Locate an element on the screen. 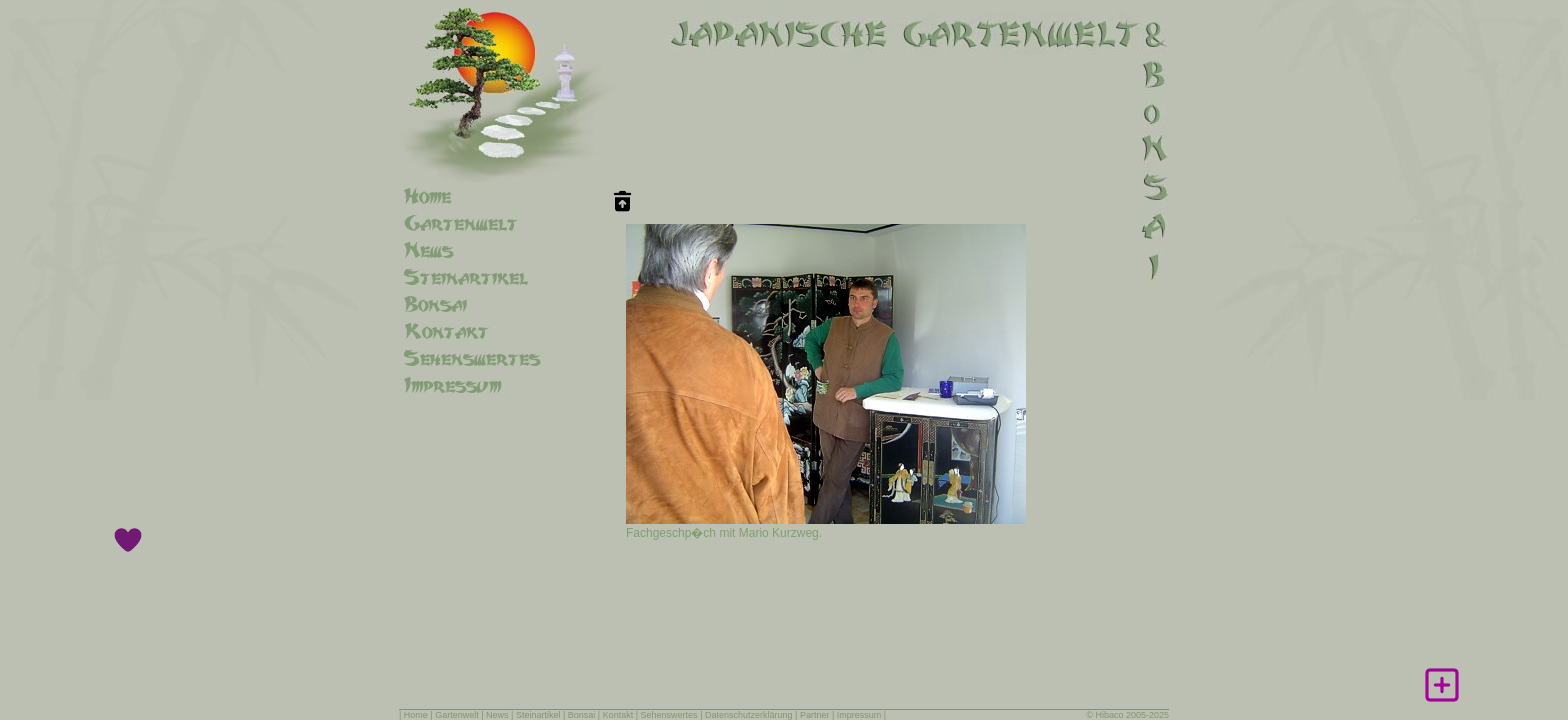 This screenshot has width=1568, height=720. add a new item is located at coordinates (1442, 685).